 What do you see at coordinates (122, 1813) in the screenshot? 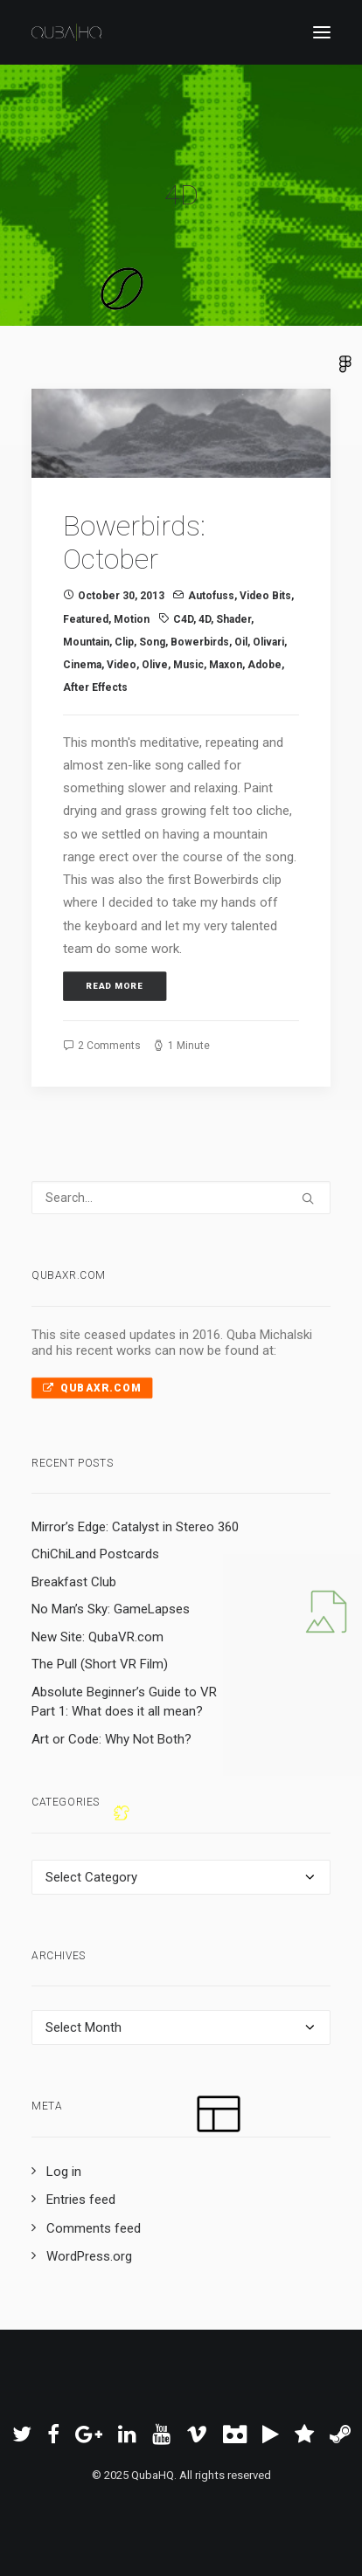
I see `access squirrel version control settings` at bounding box center [122, 1813].